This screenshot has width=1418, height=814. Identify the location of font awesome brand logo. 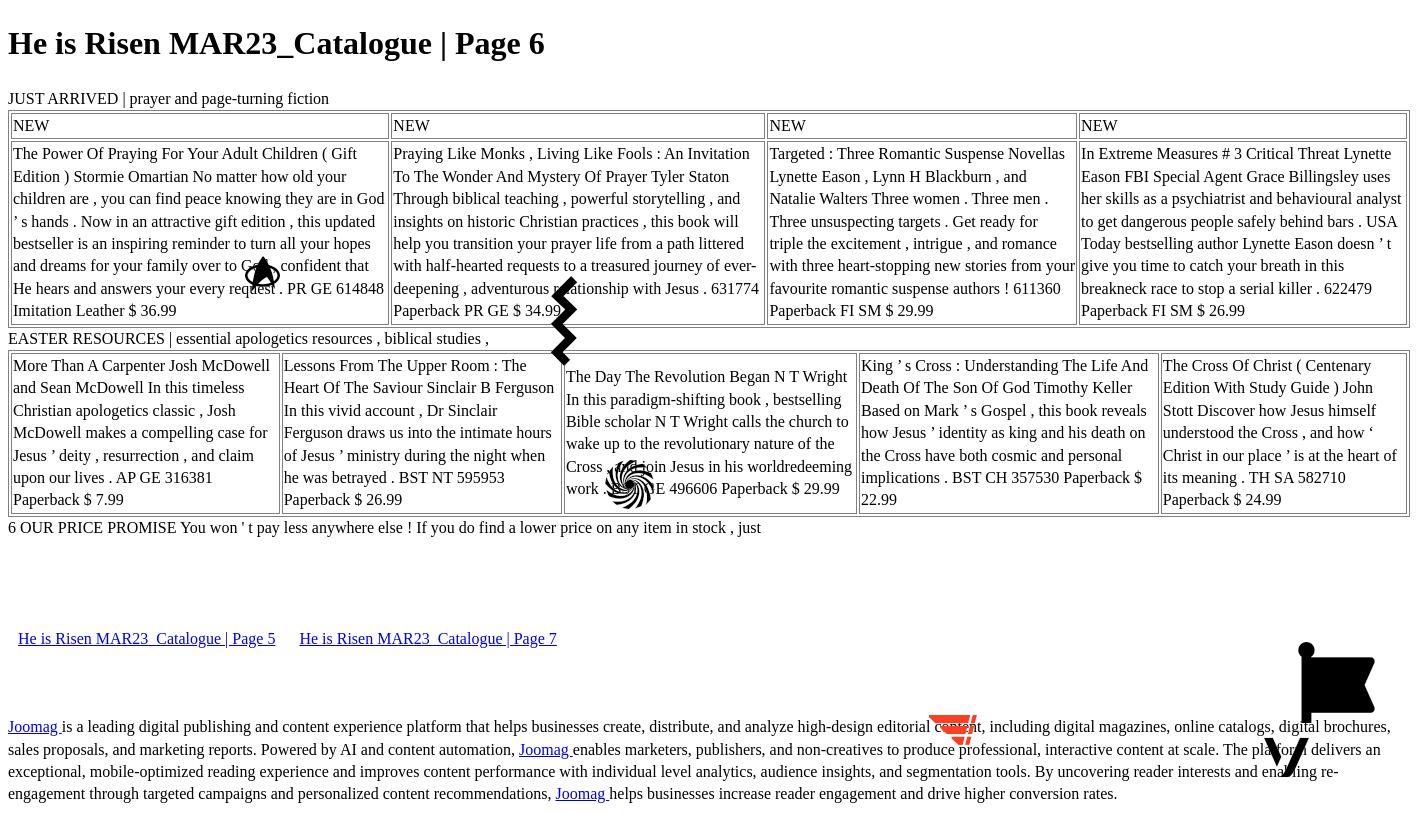
(1336, 682).